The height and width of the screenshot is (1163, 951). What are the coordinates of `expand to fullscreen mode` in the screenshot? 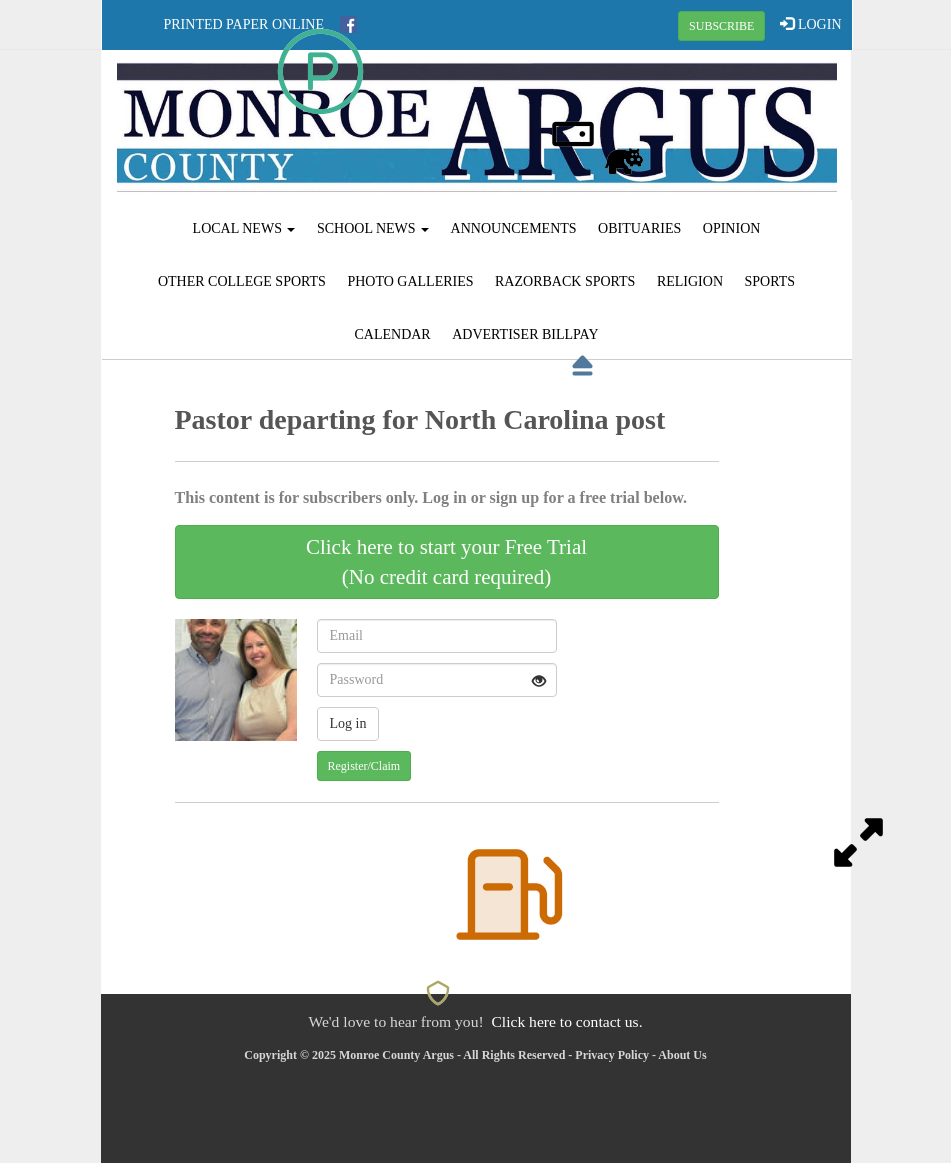 It's located at (858, 842).